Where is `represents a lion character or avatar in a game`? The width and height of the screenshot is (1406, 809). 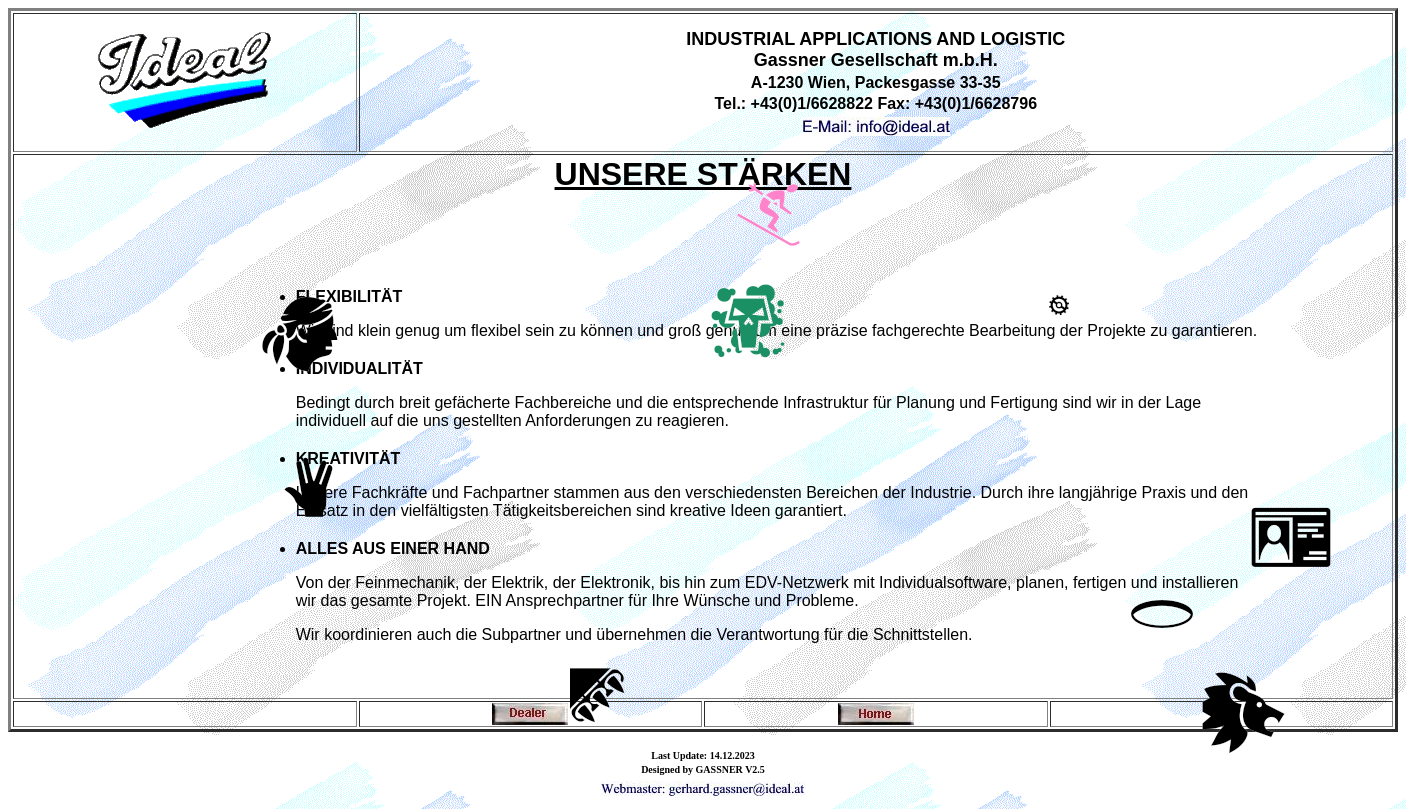 represents a lion character or avatar in a game is located at coordinates (1244, 714).